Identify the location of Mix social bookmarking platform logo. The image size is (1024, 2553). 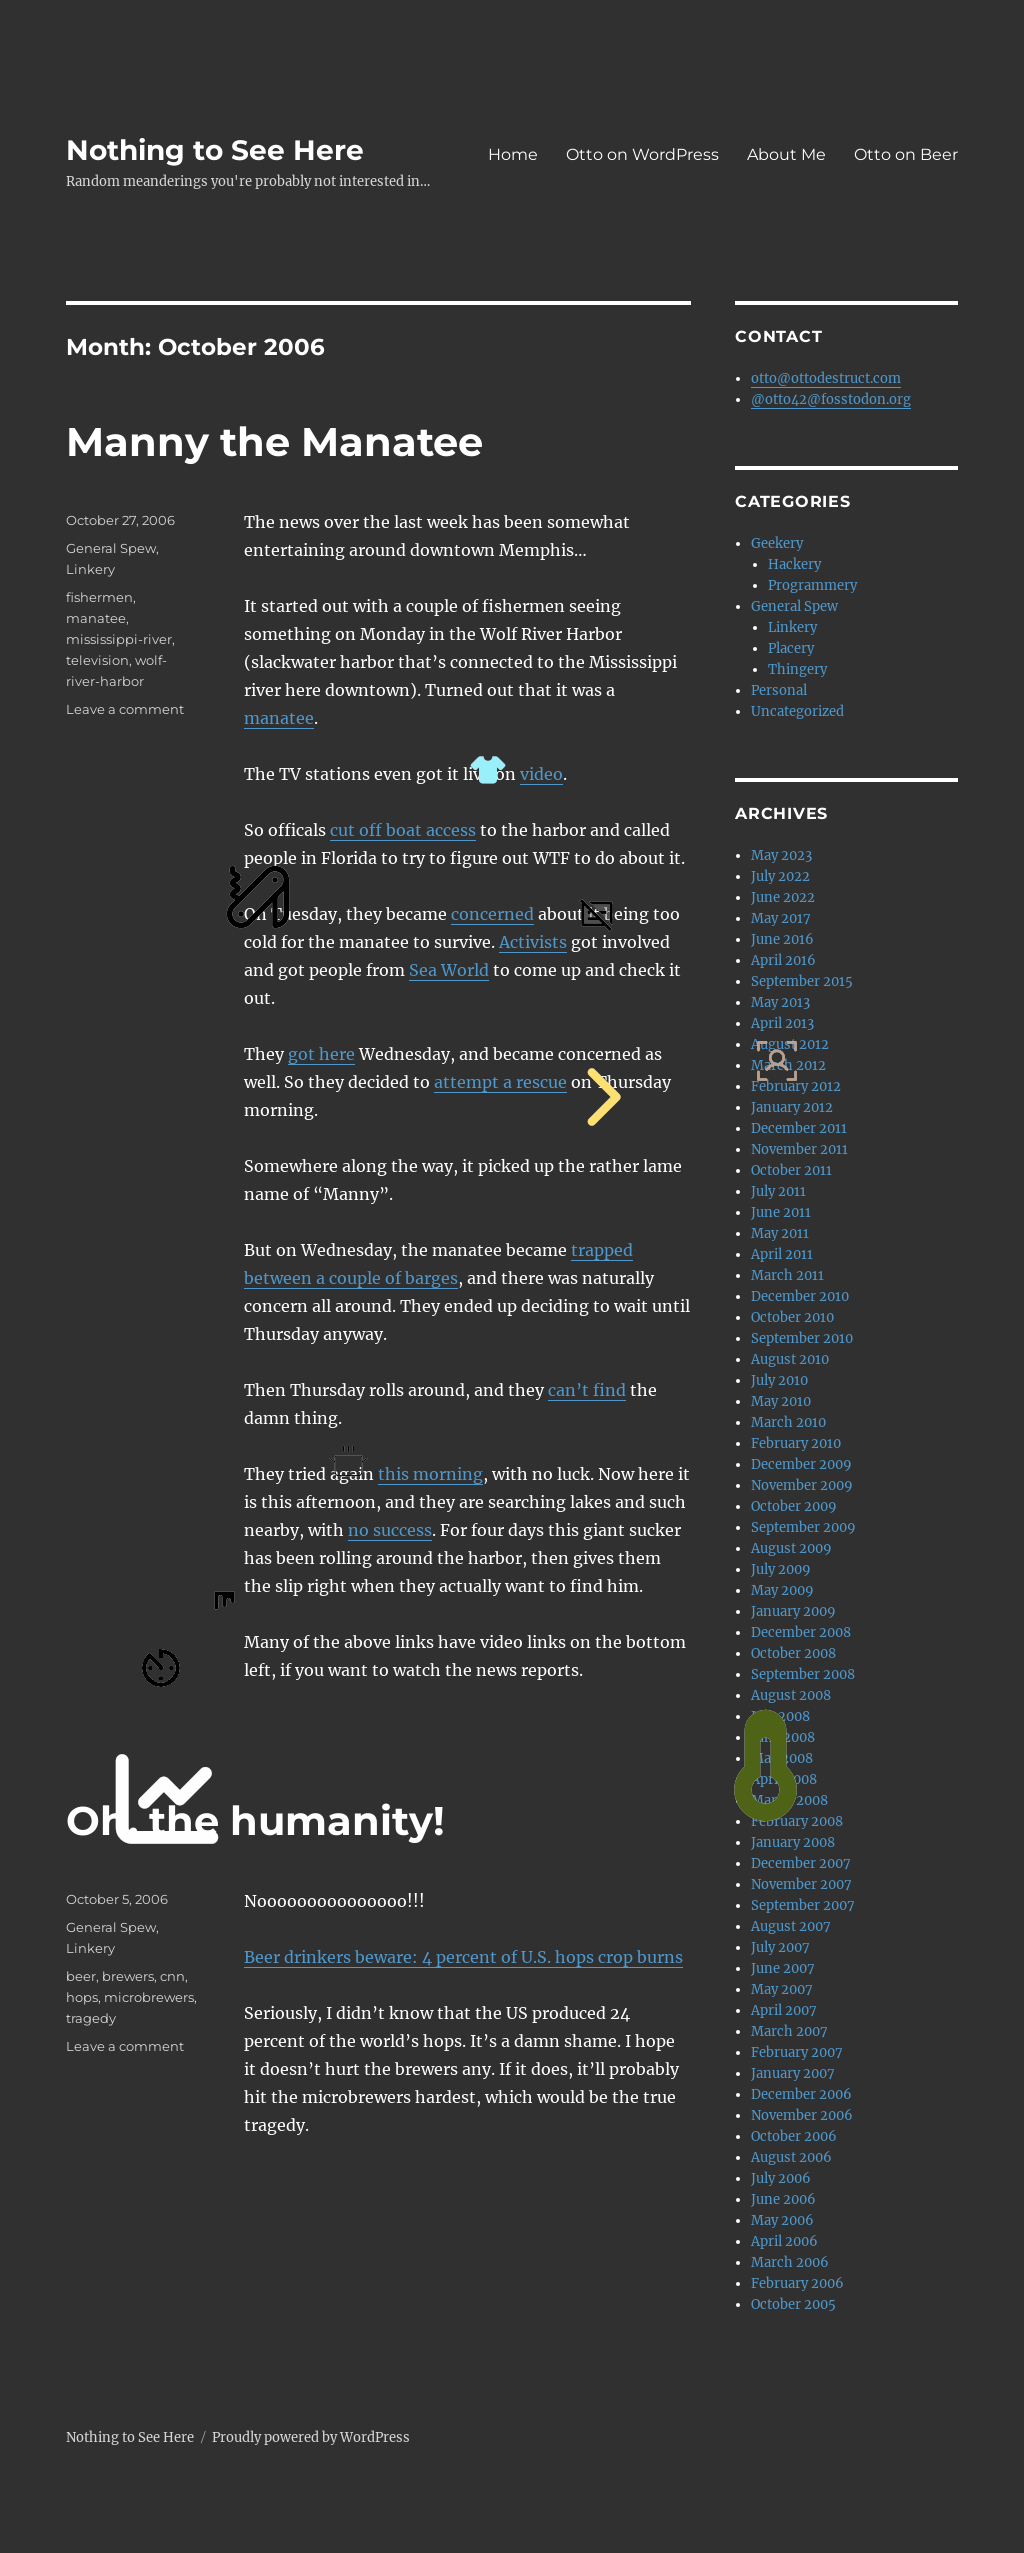
(224, 1600).